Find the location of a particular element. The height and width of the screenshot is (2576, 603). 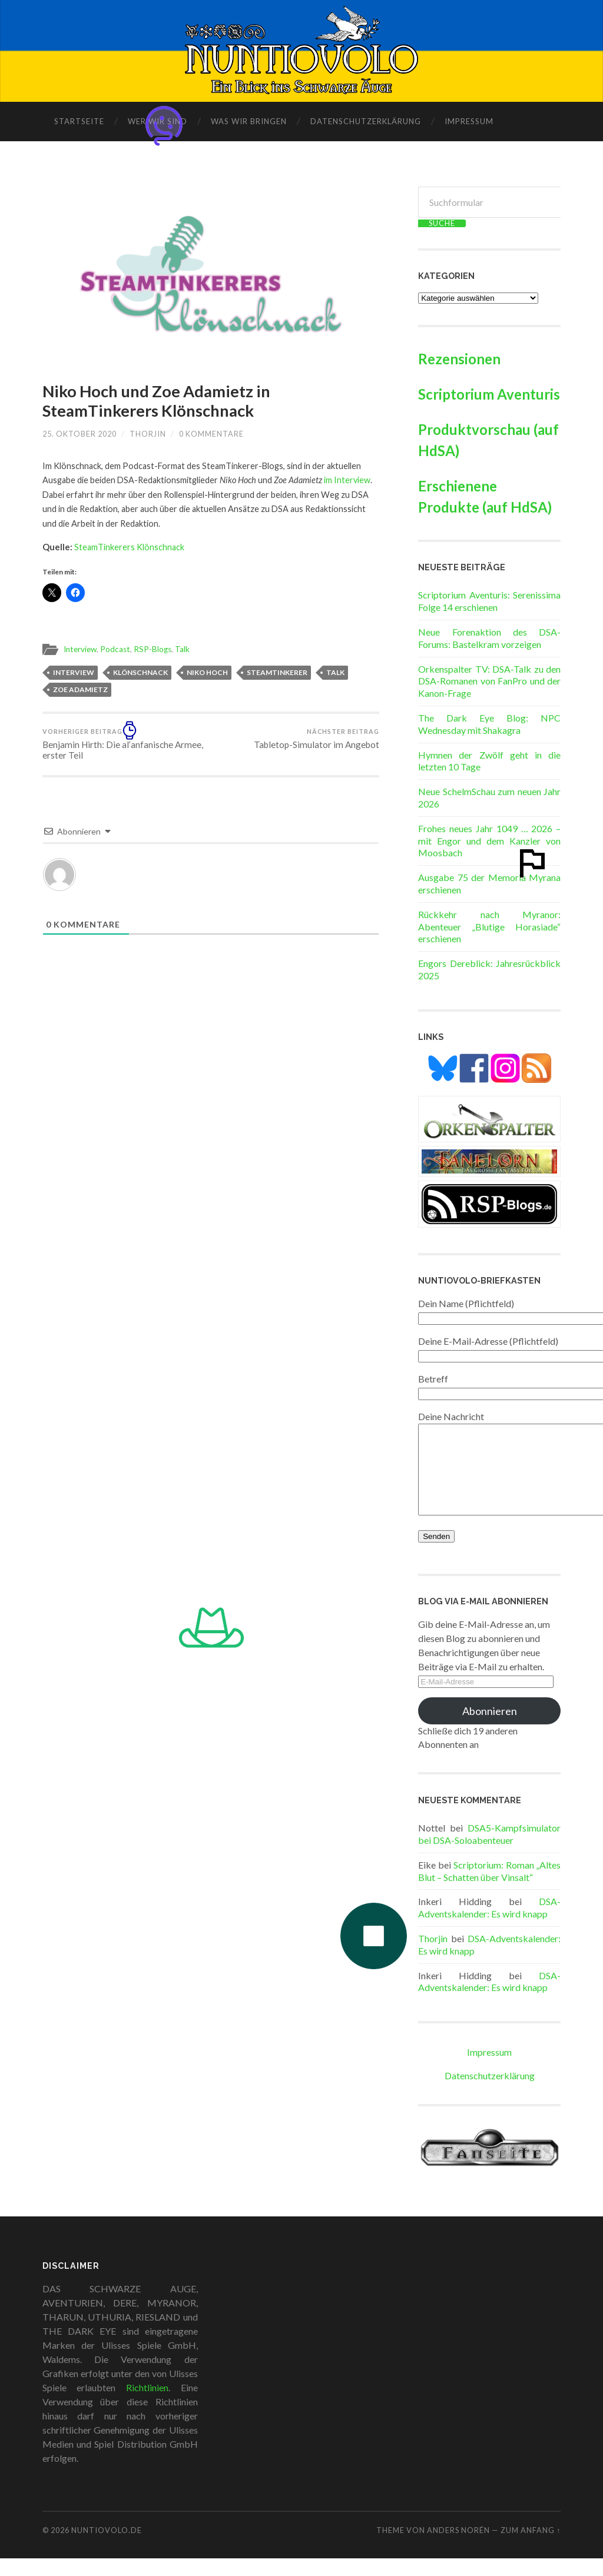

react with a melting or overwhelmed emoji is located at coordinates (164, 124).